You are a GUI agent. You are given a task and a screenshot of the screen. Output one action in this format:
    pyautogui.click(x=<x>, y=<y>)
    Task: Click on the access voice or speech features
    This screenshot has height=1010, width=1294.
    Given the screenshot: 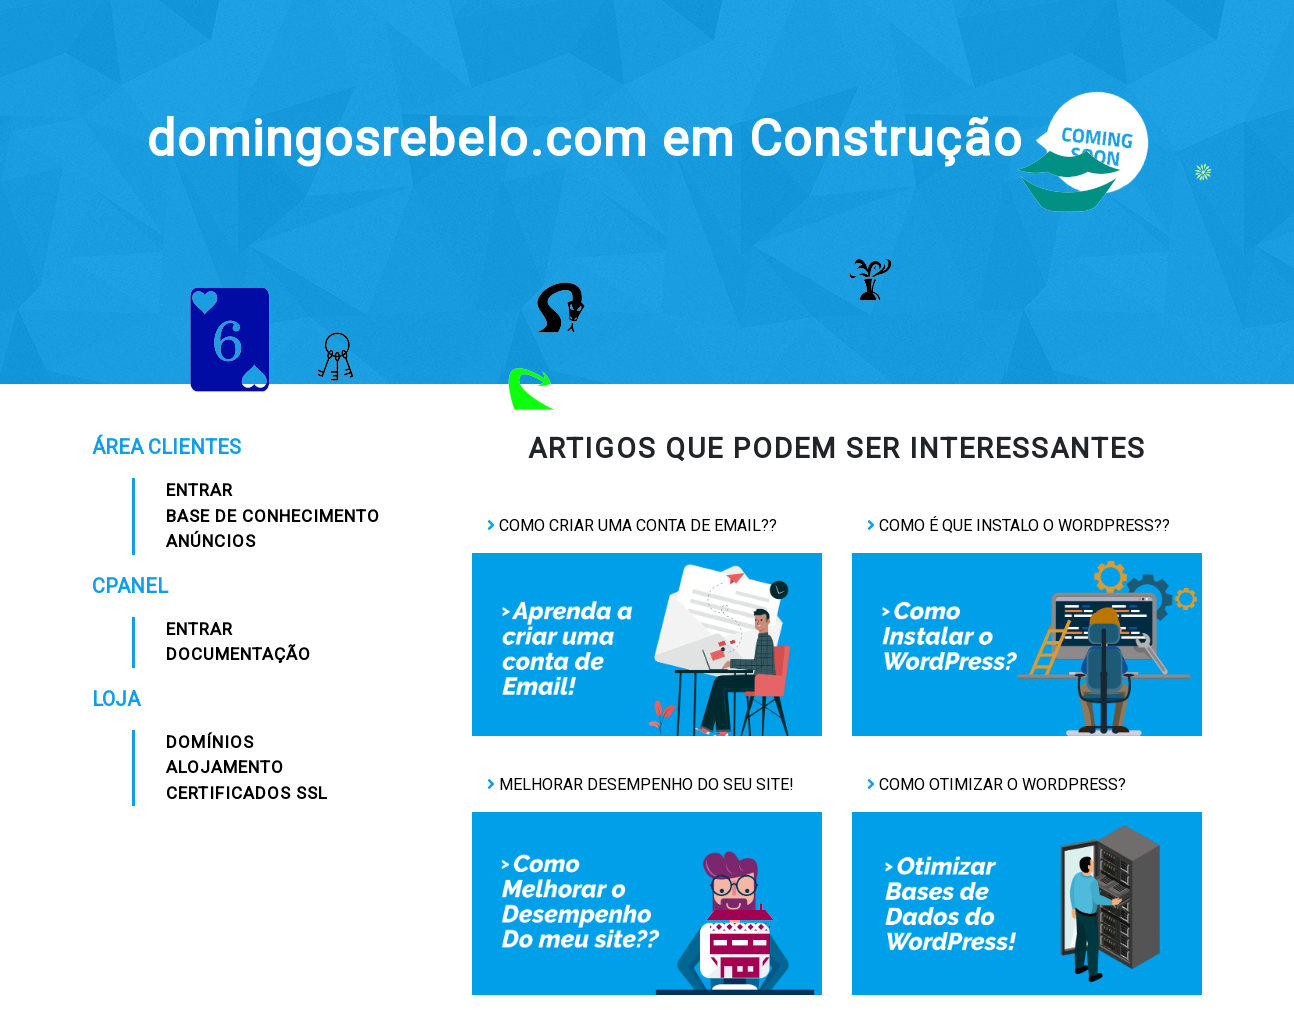 What is the action you would take?
    pyautogui.click(x=1069, y=182)
    